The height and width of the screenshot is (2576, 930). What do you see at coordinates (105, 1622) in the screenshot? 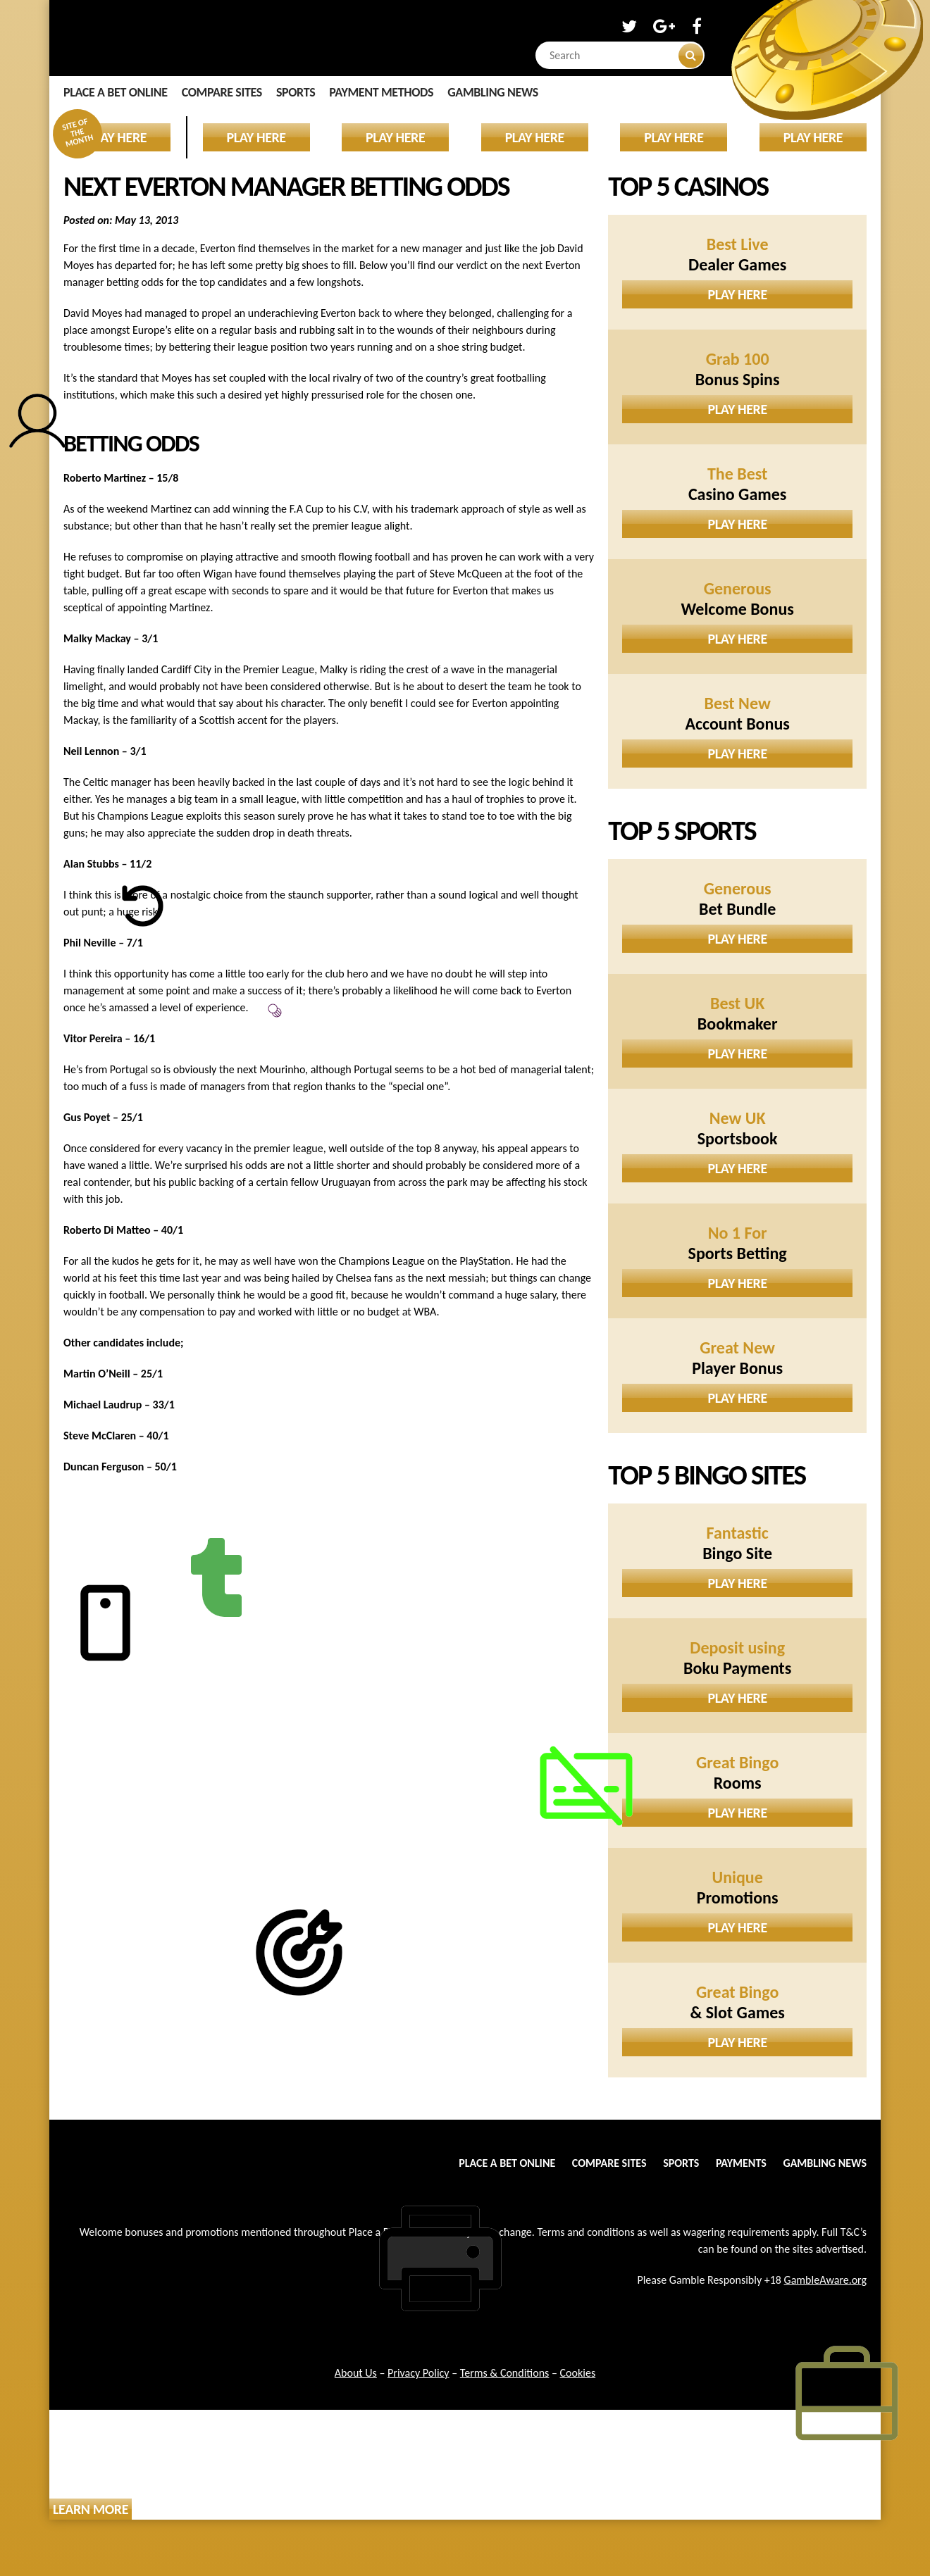
I see `access device camera through mobile app` at bounding box center [105, 1622].